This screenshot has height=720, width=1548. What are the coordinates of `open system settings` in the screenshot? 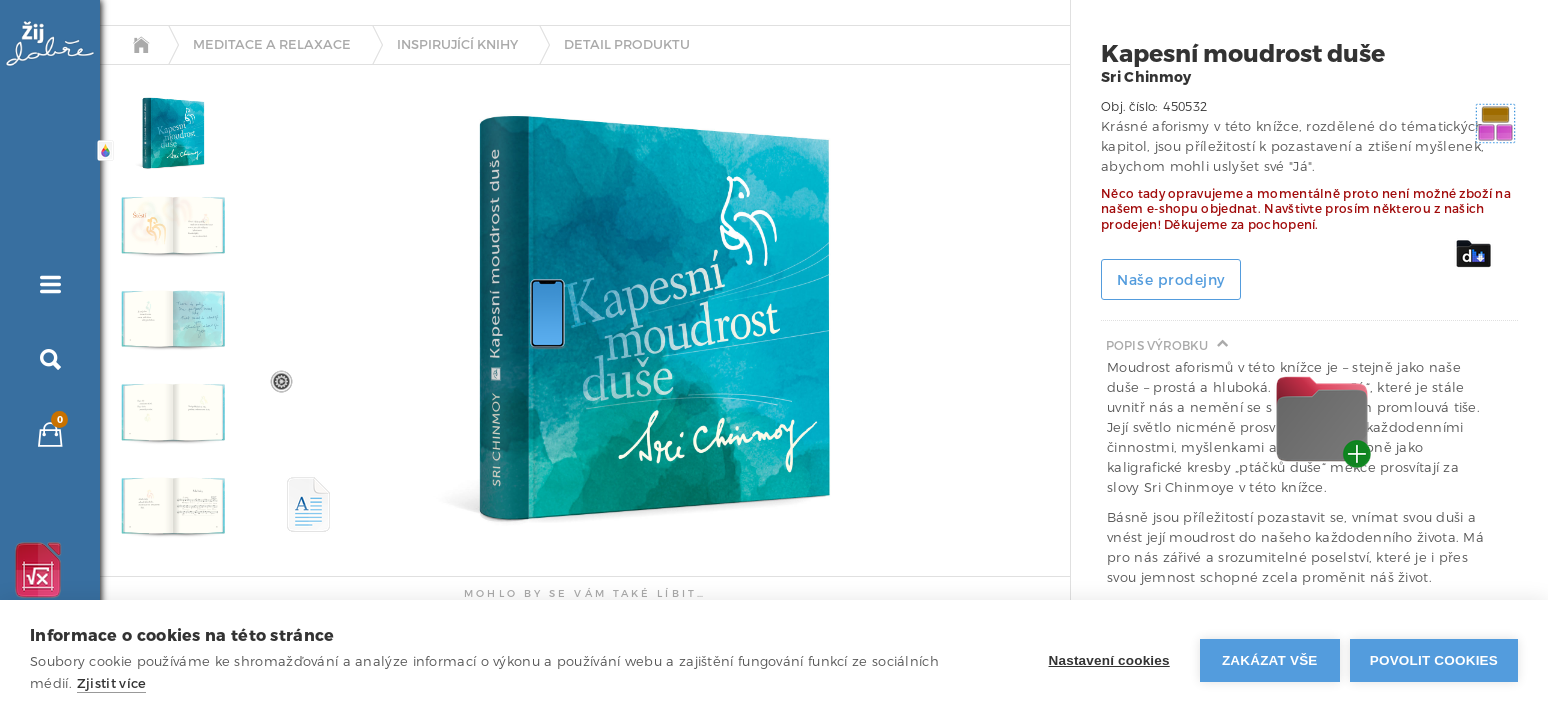 It's located at (281, 381).